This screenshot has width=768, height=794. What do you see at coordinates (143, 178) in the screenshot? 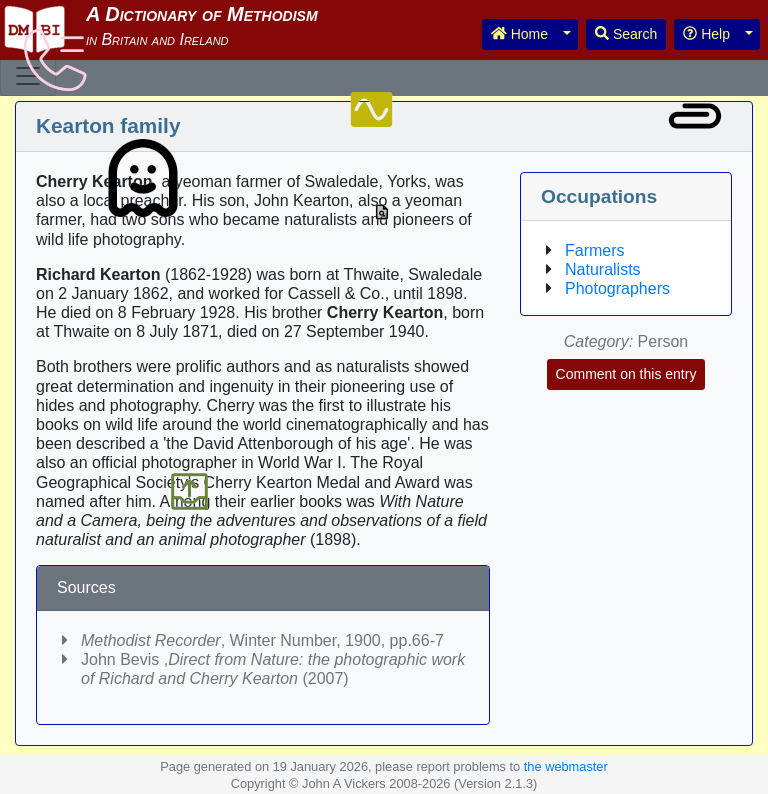
I see `enable ghost mode or incognito browsing` at bounding box center [143, 178].